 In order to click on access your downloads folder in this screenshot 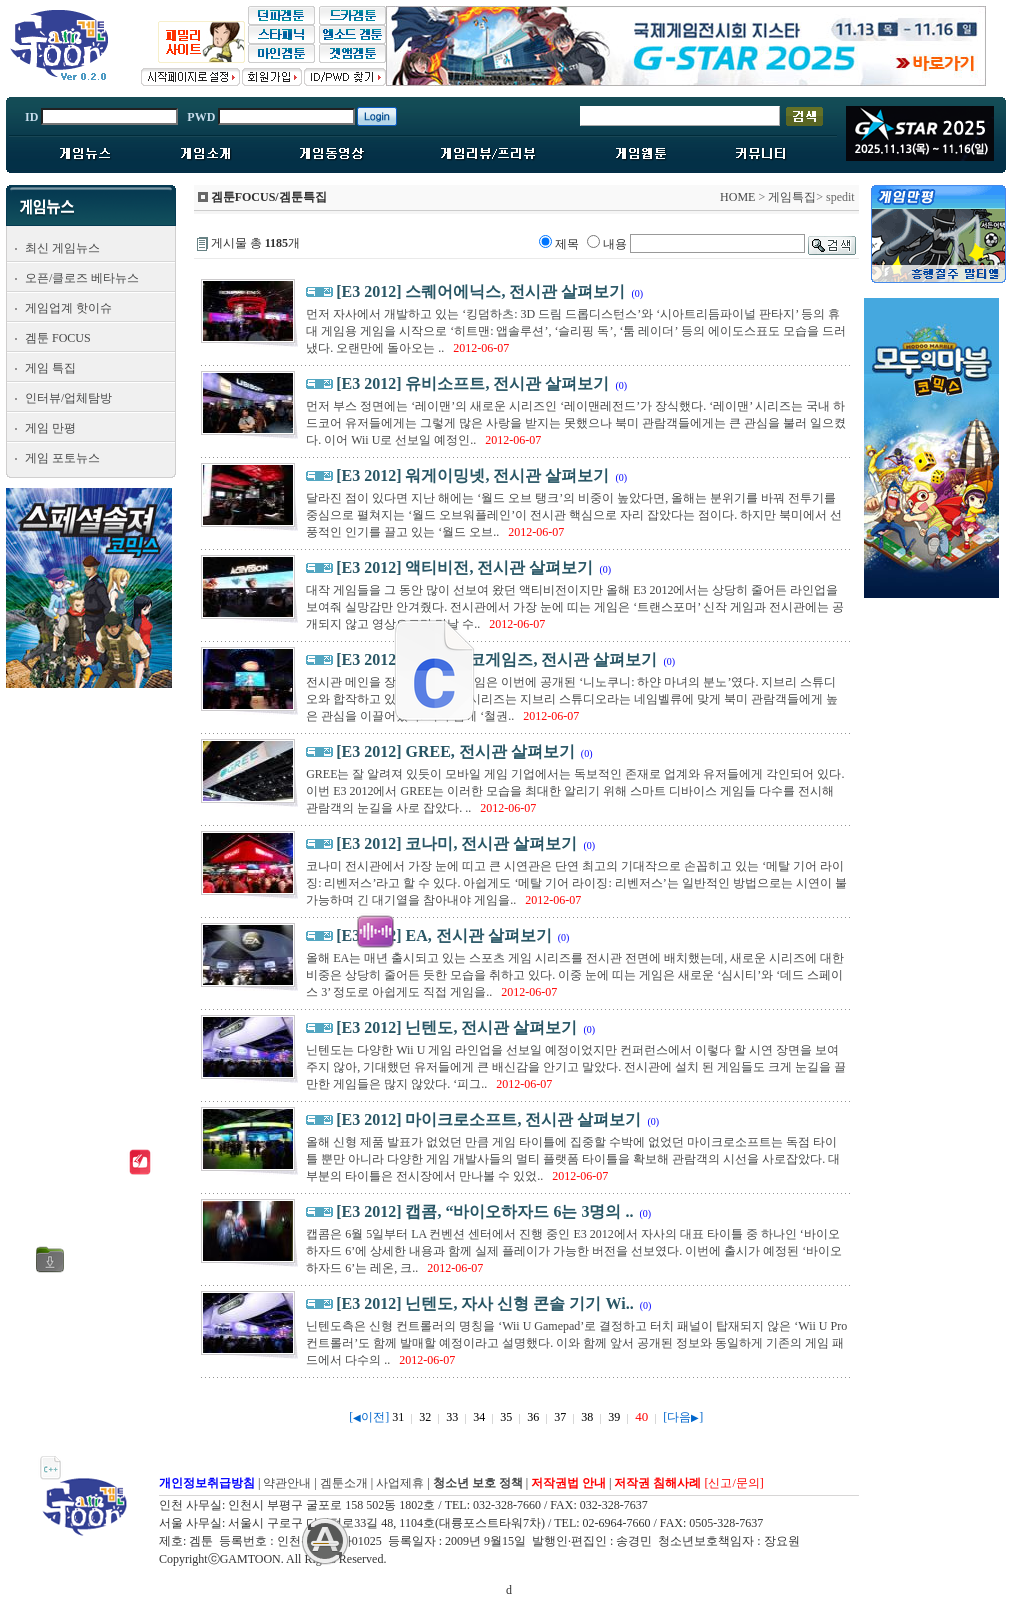, I will do `click(50, 1259)`.